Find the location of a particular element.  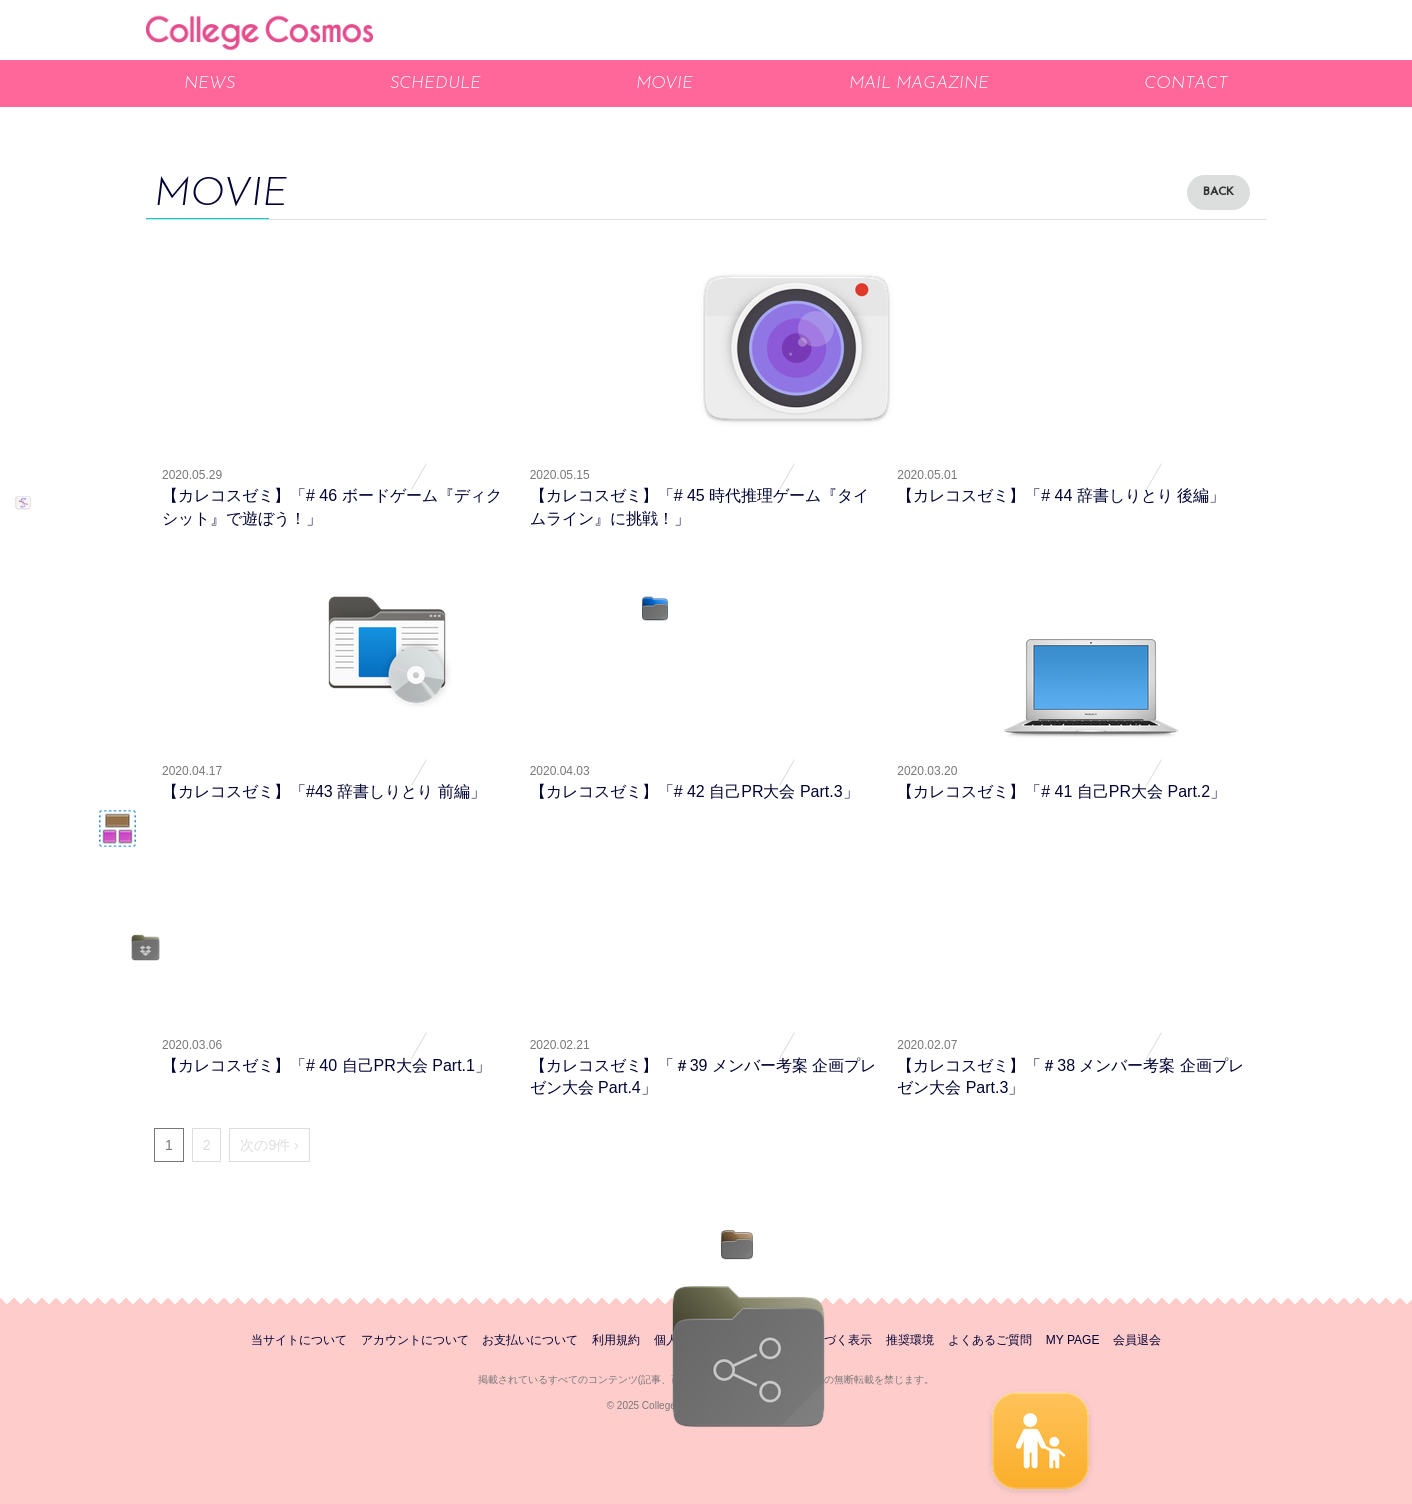

an SVG image file is located at coordinates (23, 502).